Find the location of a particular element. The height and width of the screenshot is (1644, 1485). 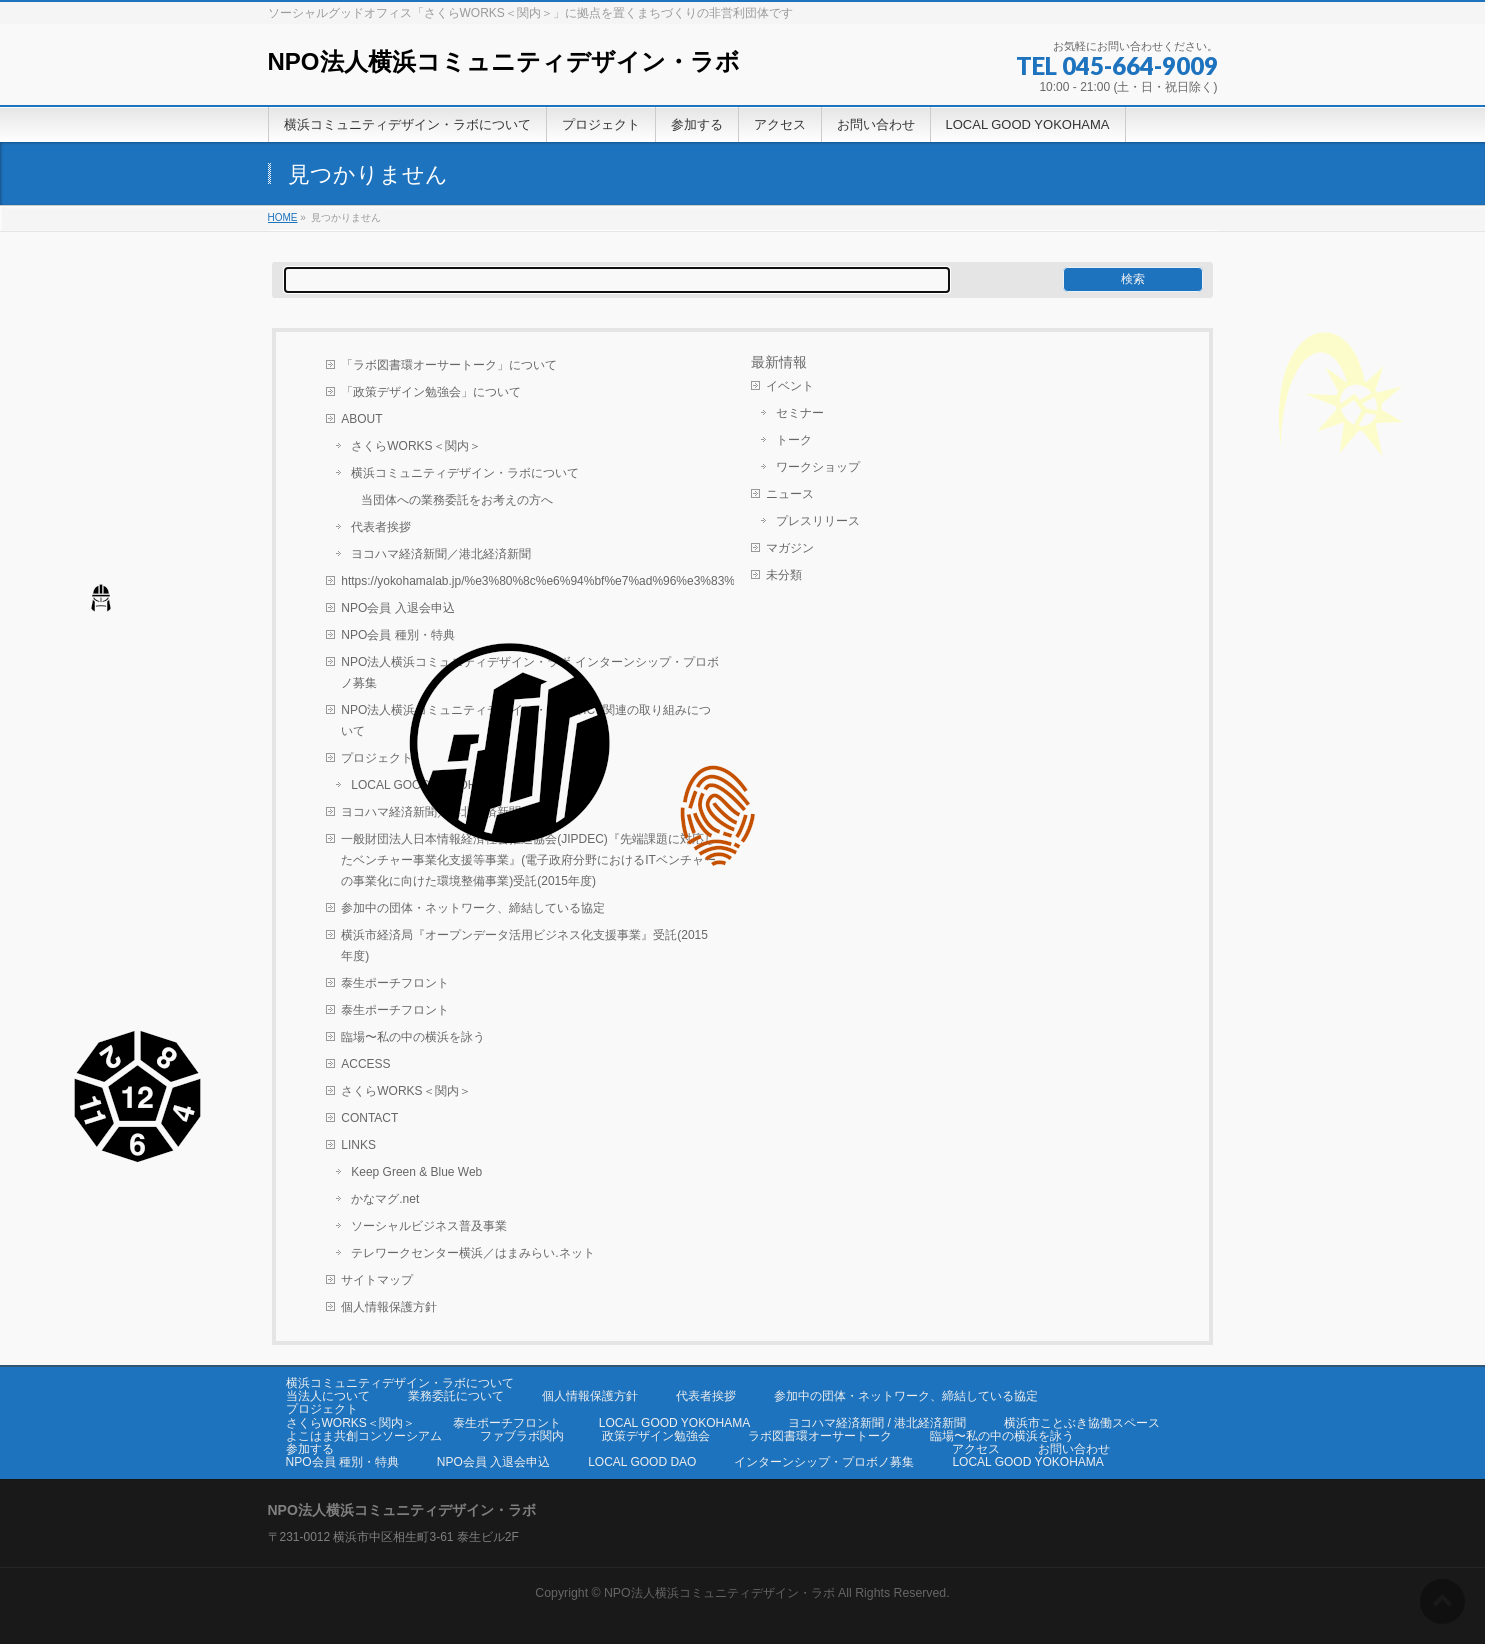

roll a 12-sided die is located at coordinates (137, 1096).